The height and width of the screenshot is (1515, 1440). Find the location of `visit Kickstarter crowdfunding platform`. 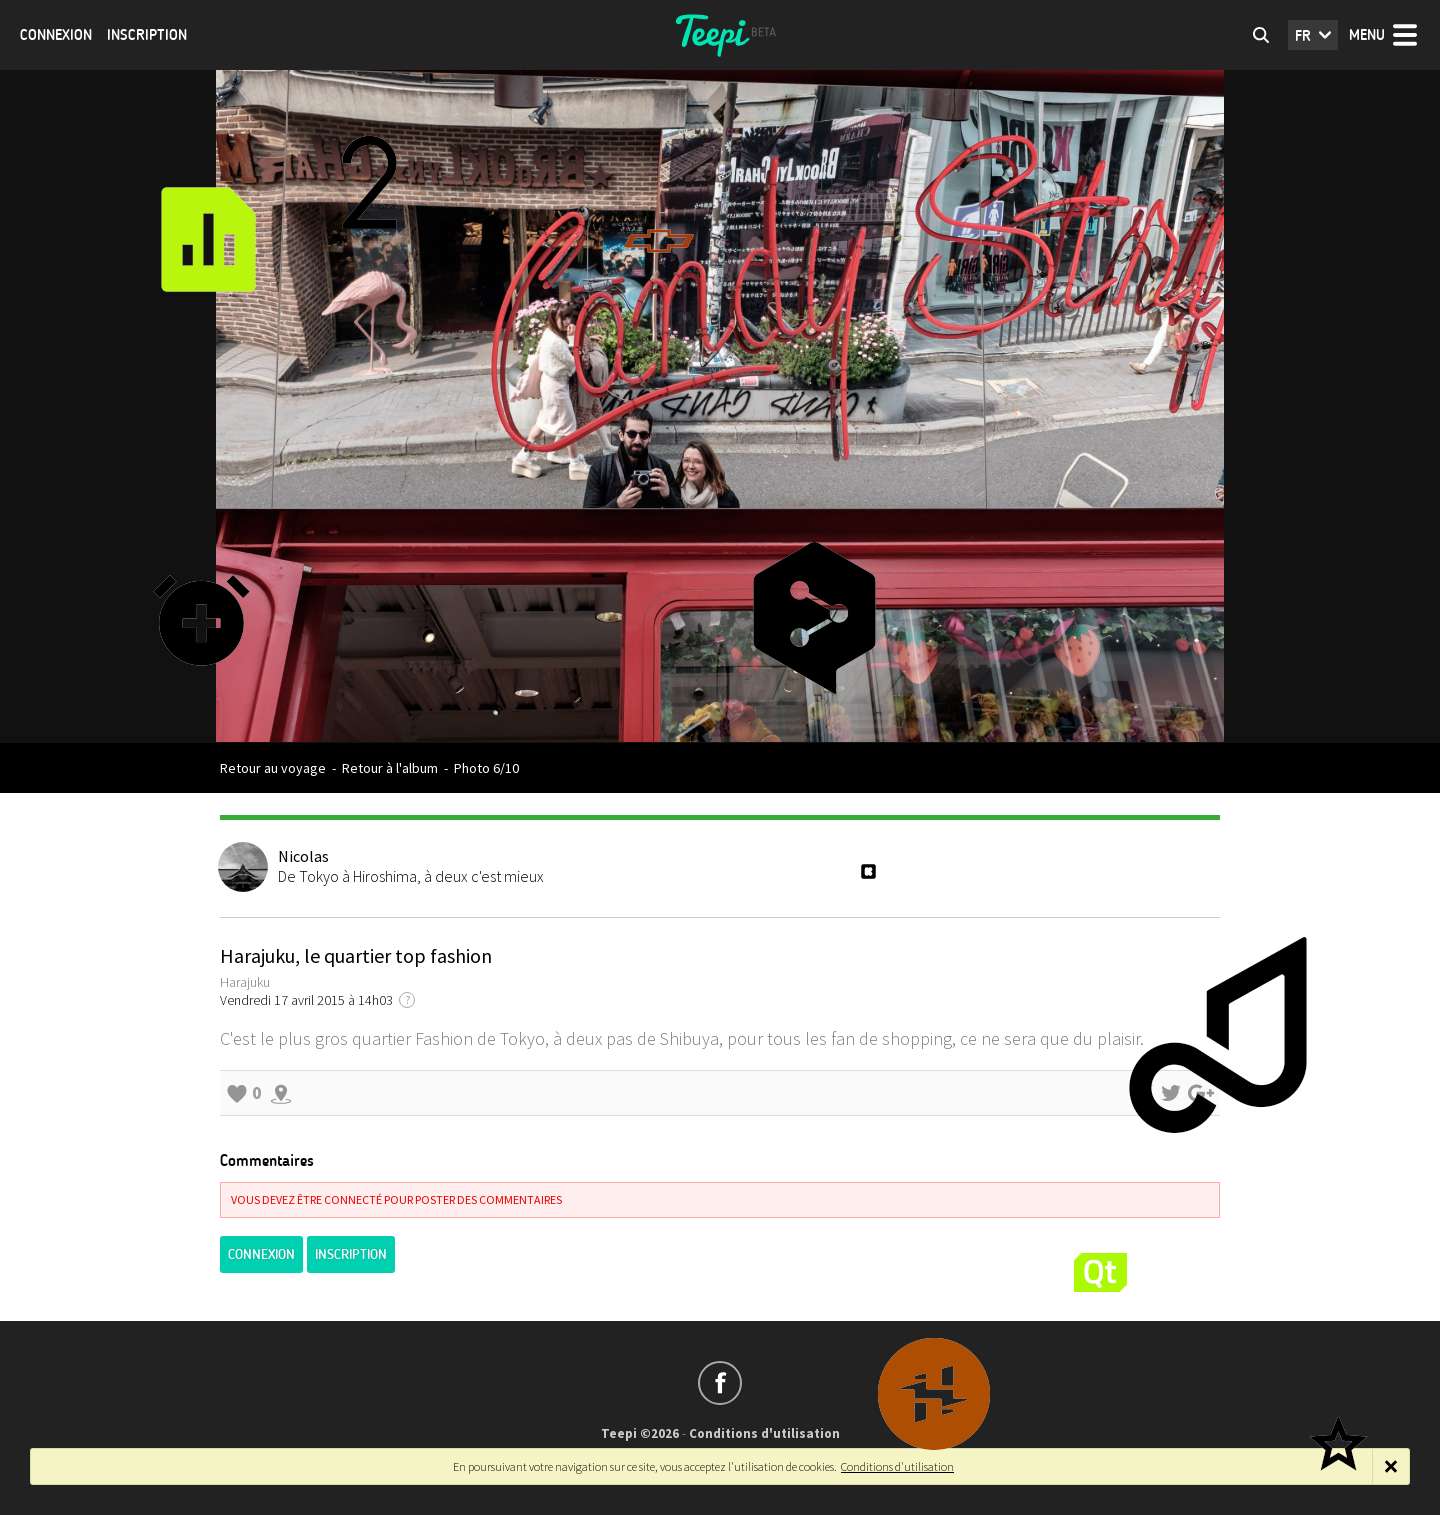

visit Kickstarter crowdfunding platform is located at coordinates (868, 871).